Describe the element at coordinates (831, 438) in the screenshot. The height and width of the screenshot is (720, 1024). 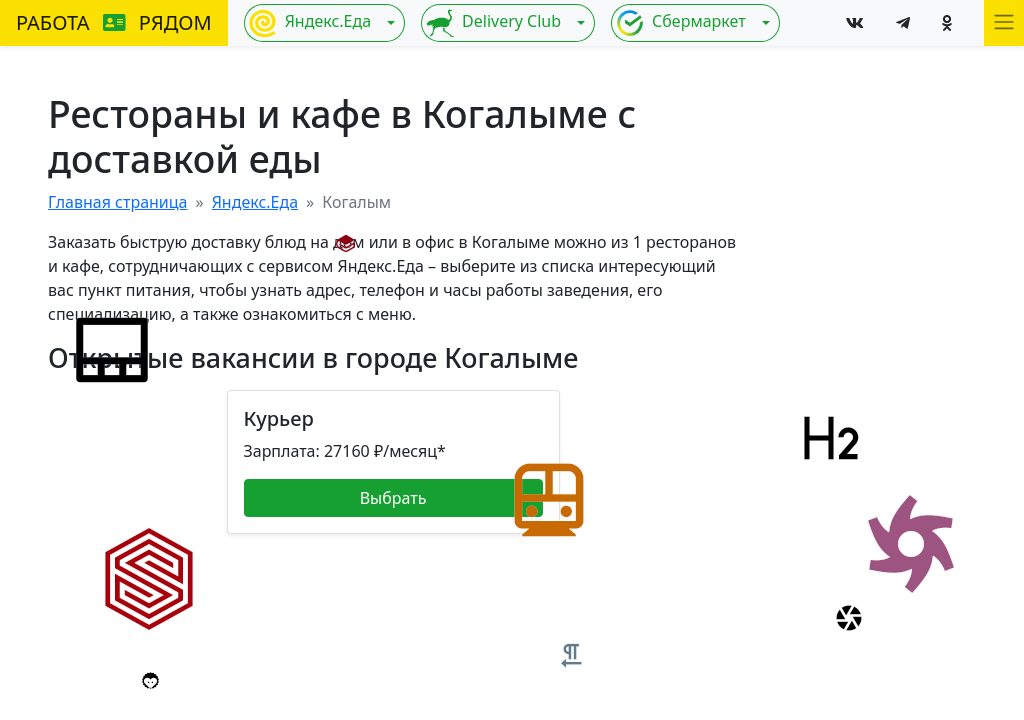
I see `format text as heading level 2` at that location.